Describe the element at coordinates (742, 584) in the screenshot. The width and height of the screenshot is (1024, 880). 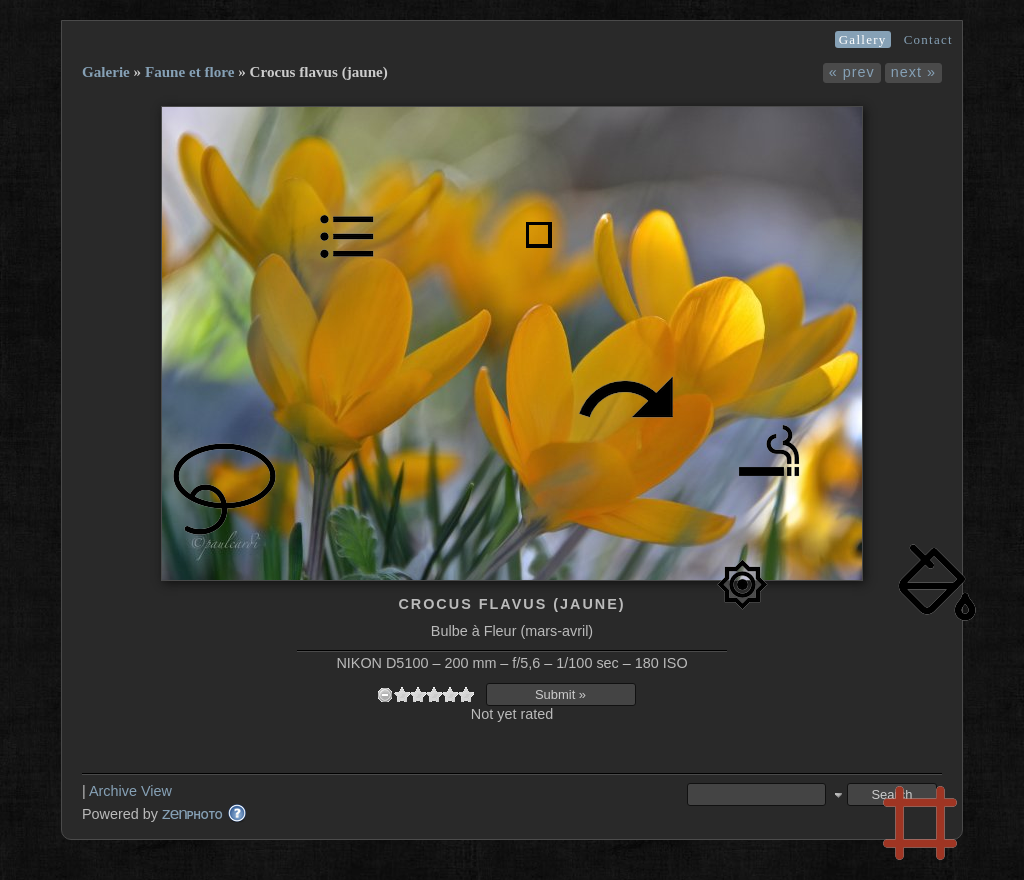
I see `increase screen brightness` at that location.